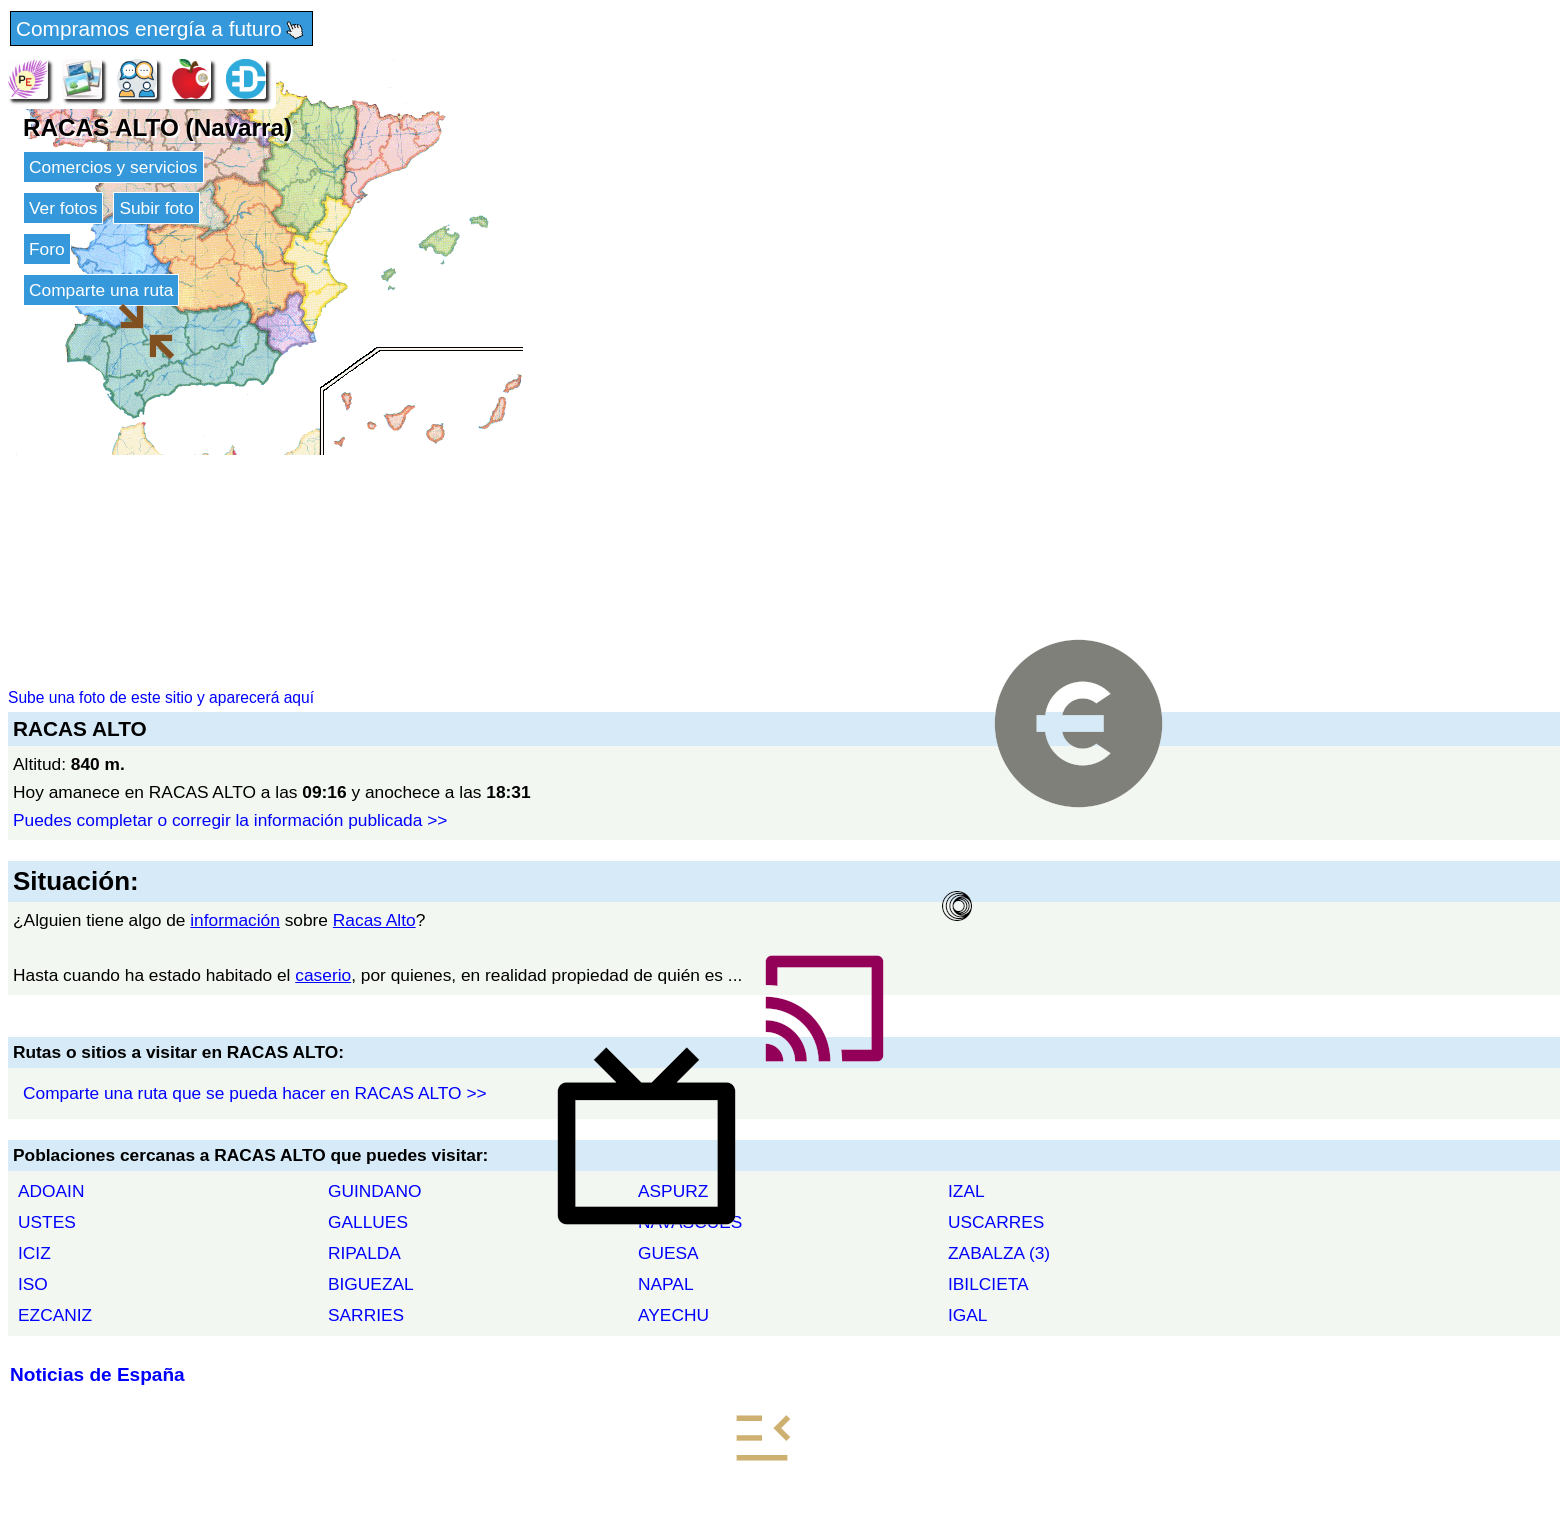 The image size is (1568, 1537). What do you see at coordinates (646, 1144) in the screenshot?
I see `access TV or video streaming features` at bounding box center [646, 1144].